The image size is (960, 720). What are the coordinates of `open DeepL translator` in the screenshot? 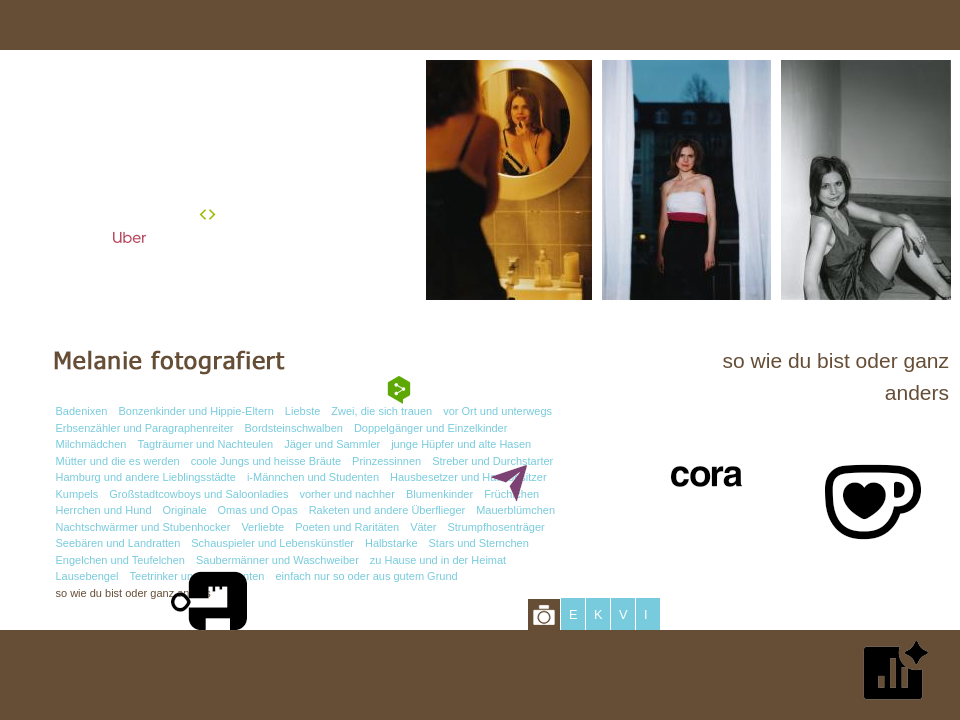 It's located at (399, 390).